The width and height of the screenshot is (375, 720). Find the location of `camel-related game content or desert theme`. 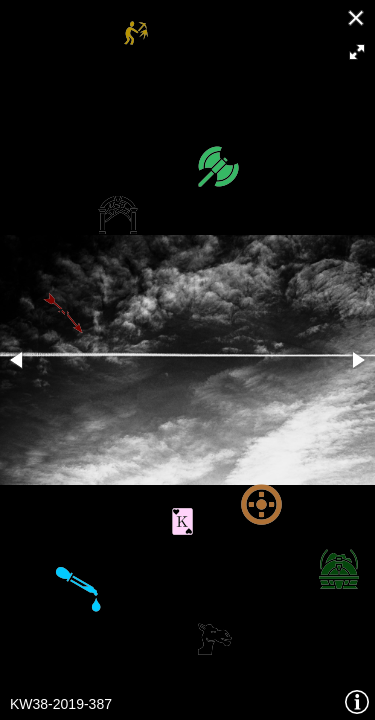

camel-related game content or desert theme is located at coordinates (215, 638).